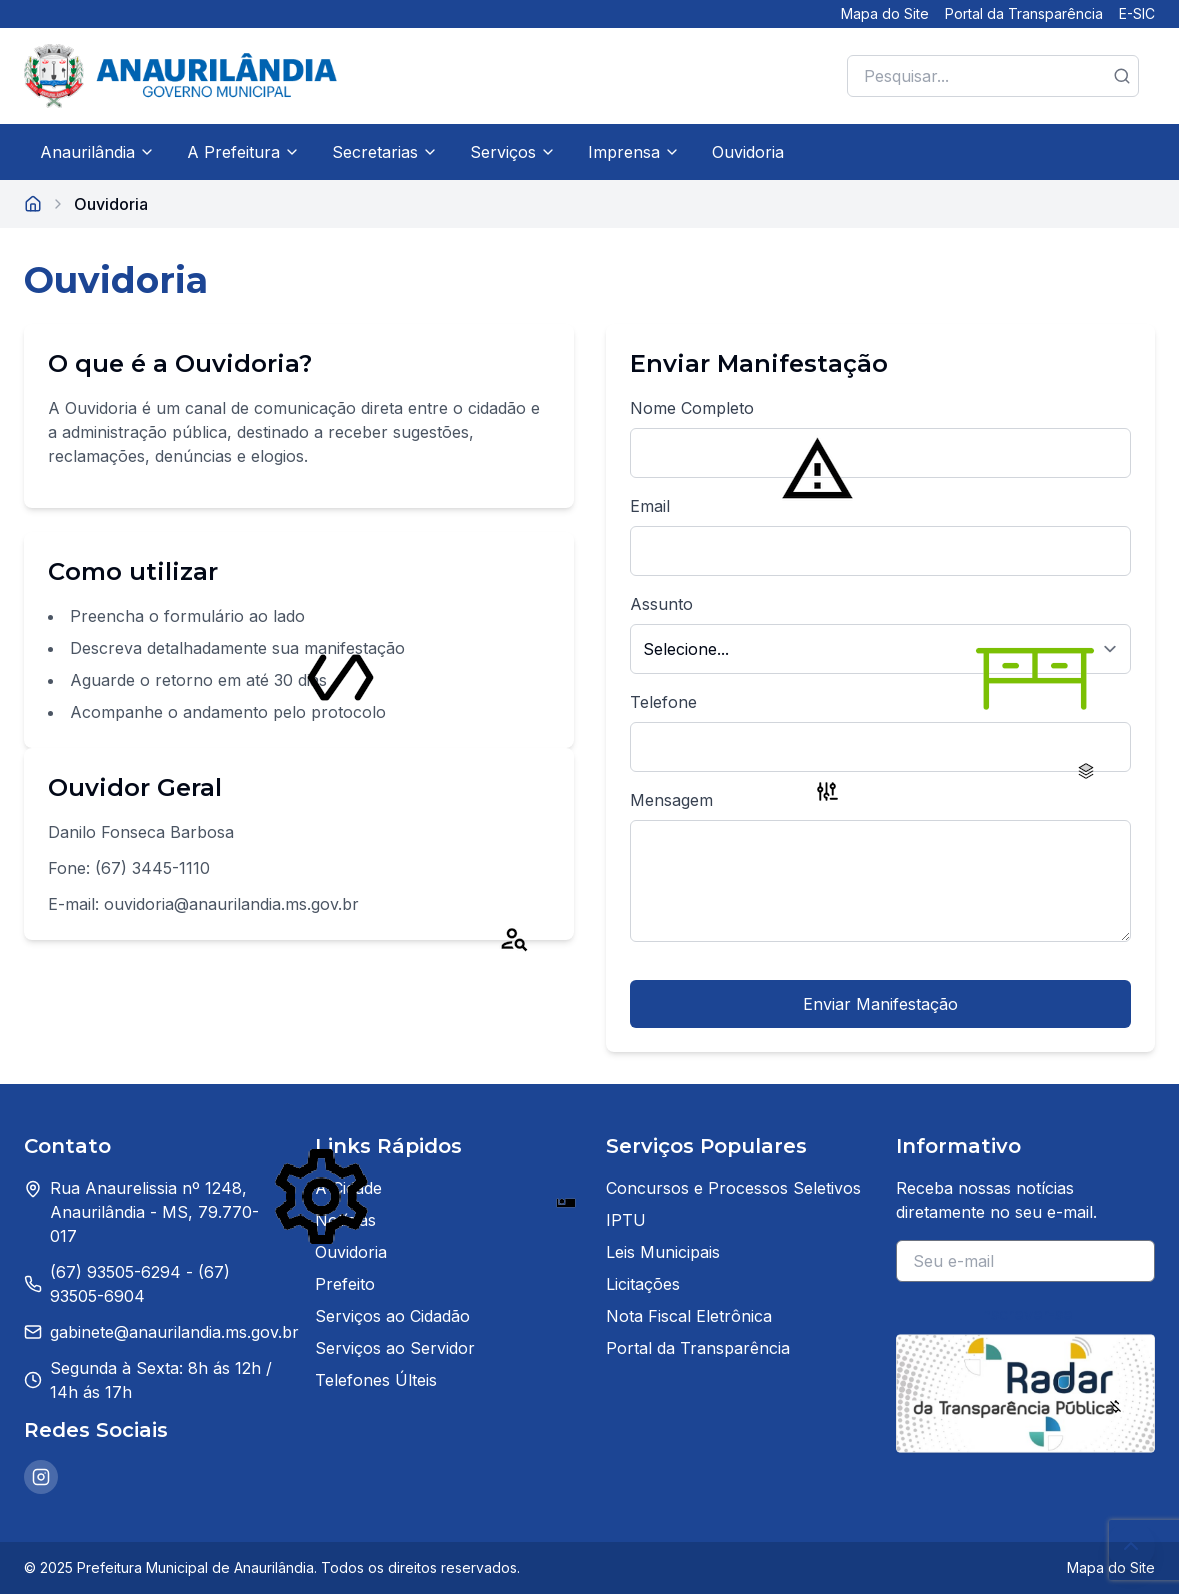  I want to click on indicates no cost or free item, so click(1115, 1406).